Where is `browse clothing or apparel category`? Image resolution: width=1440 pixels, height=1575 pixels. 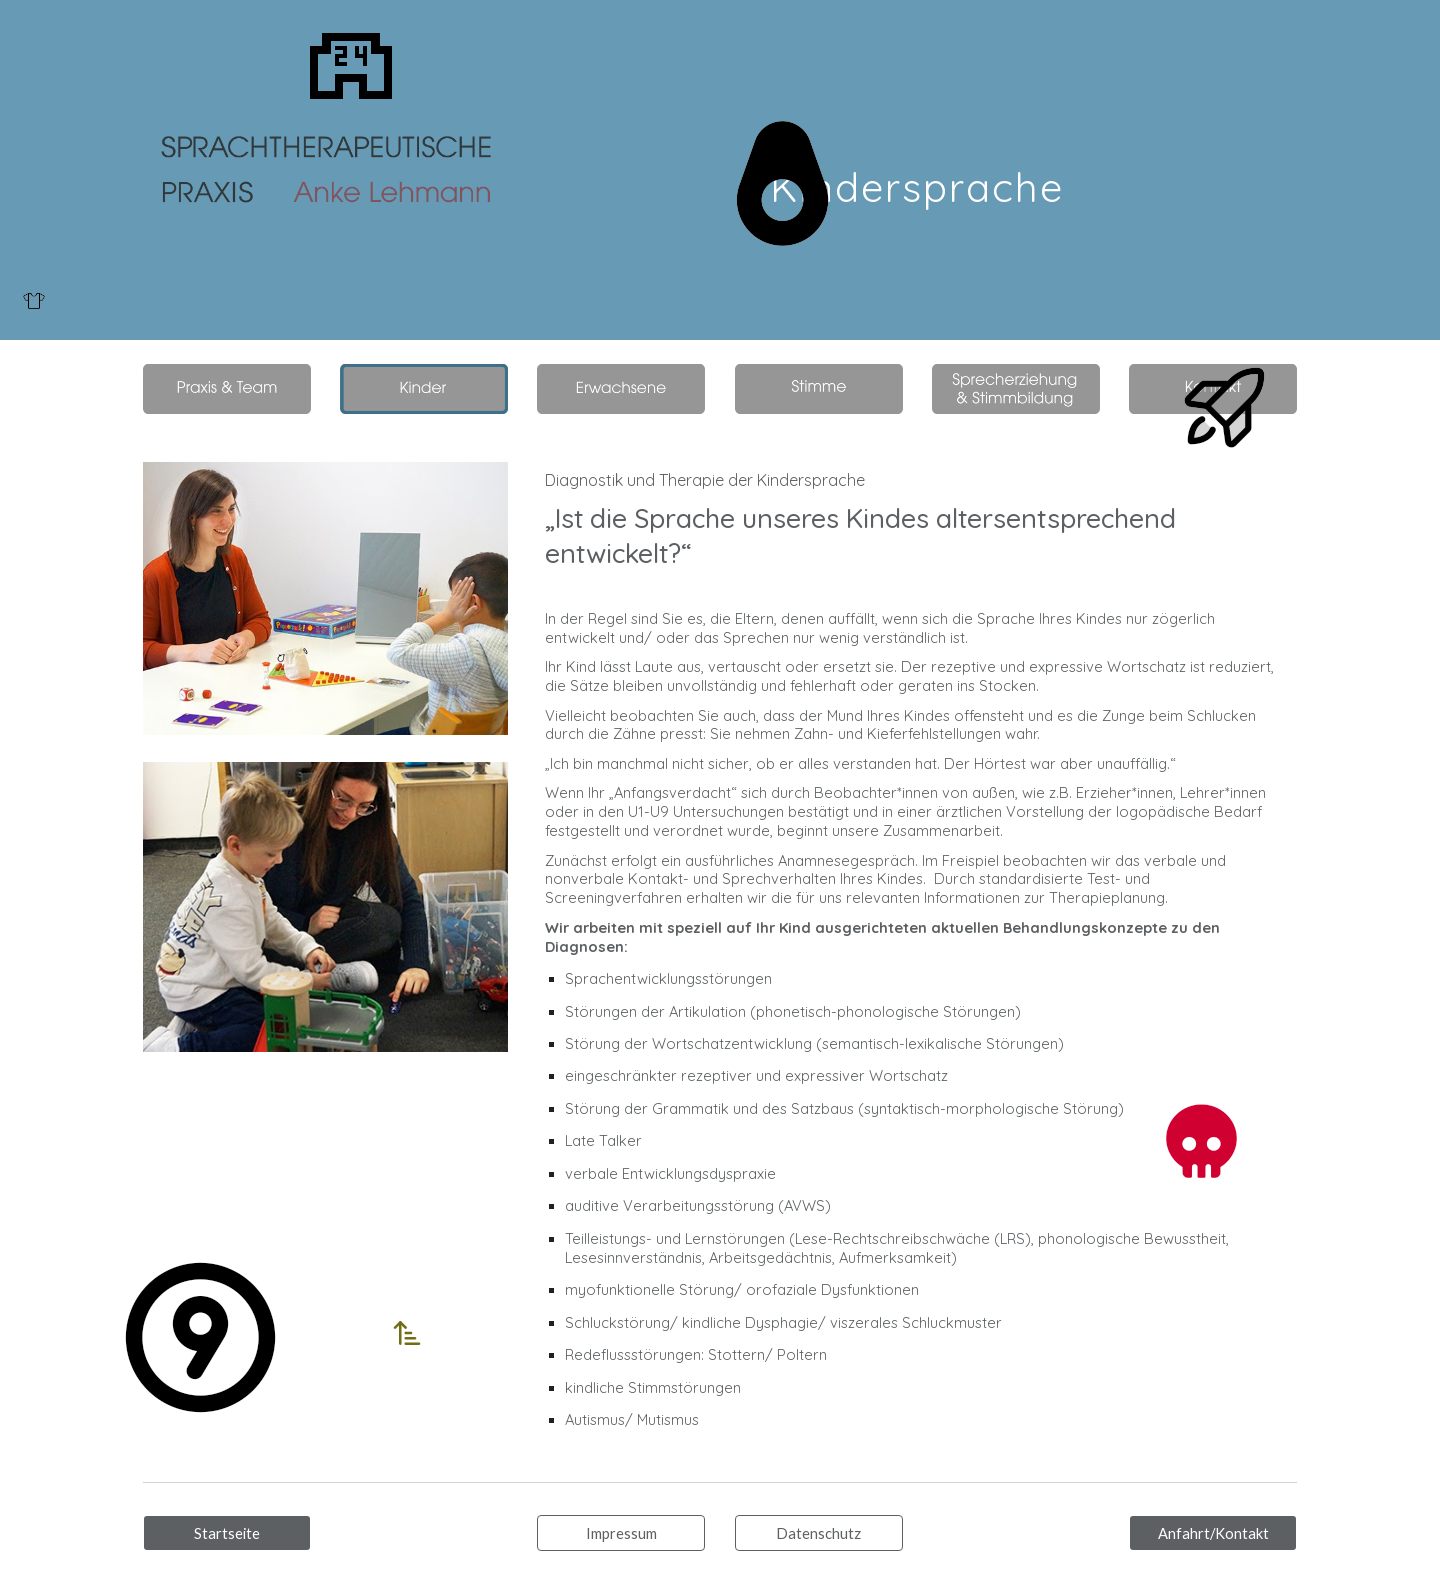 browse clothing or apparel category is located at coordinates (34, 301).